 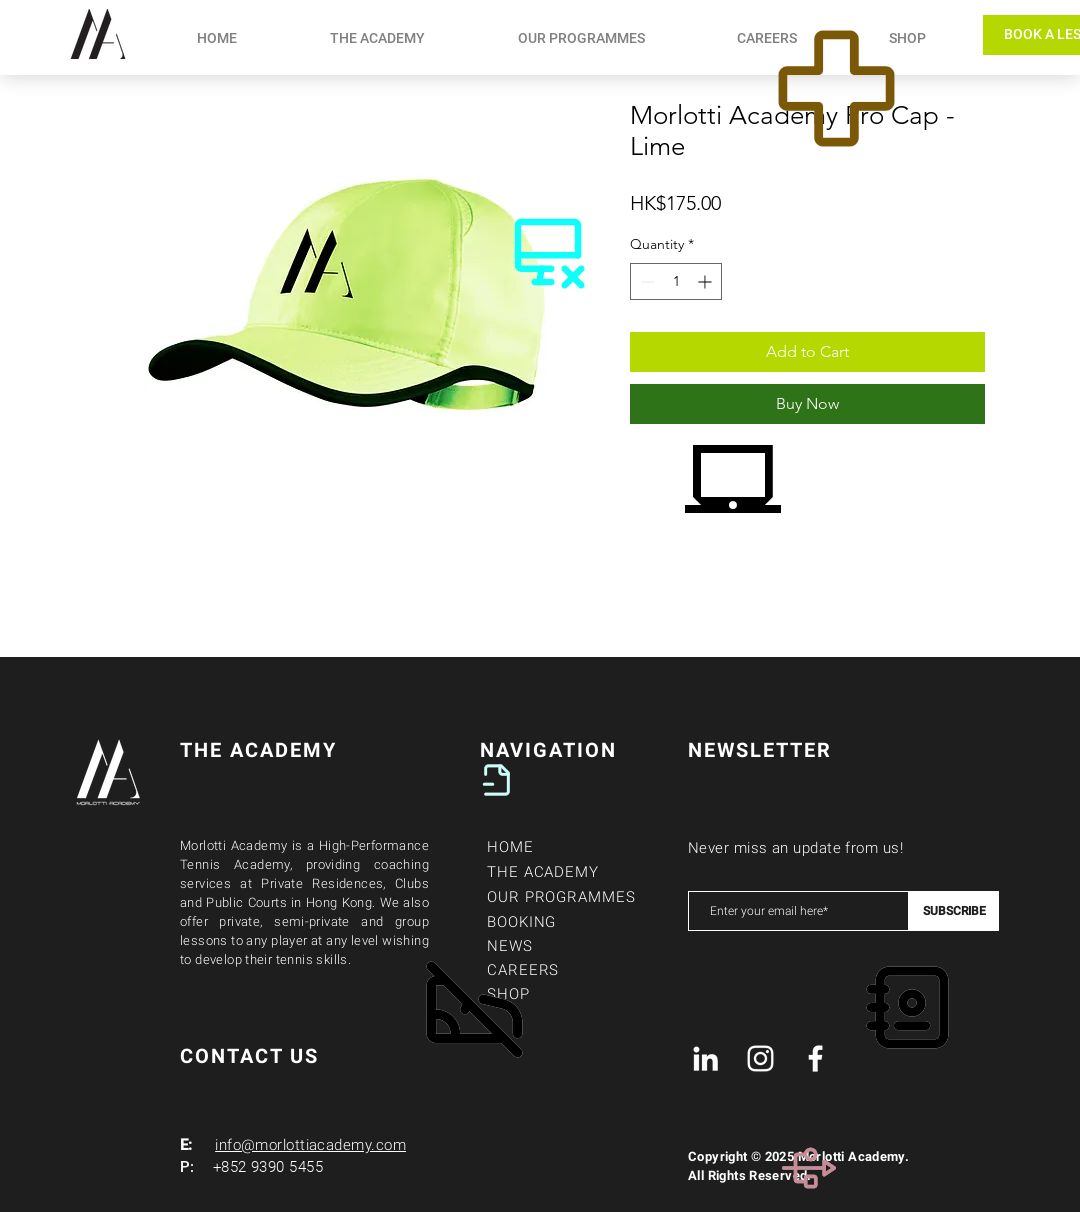 I want to click on disconnect or remove a desktop computer, so click(x=548, y=252).